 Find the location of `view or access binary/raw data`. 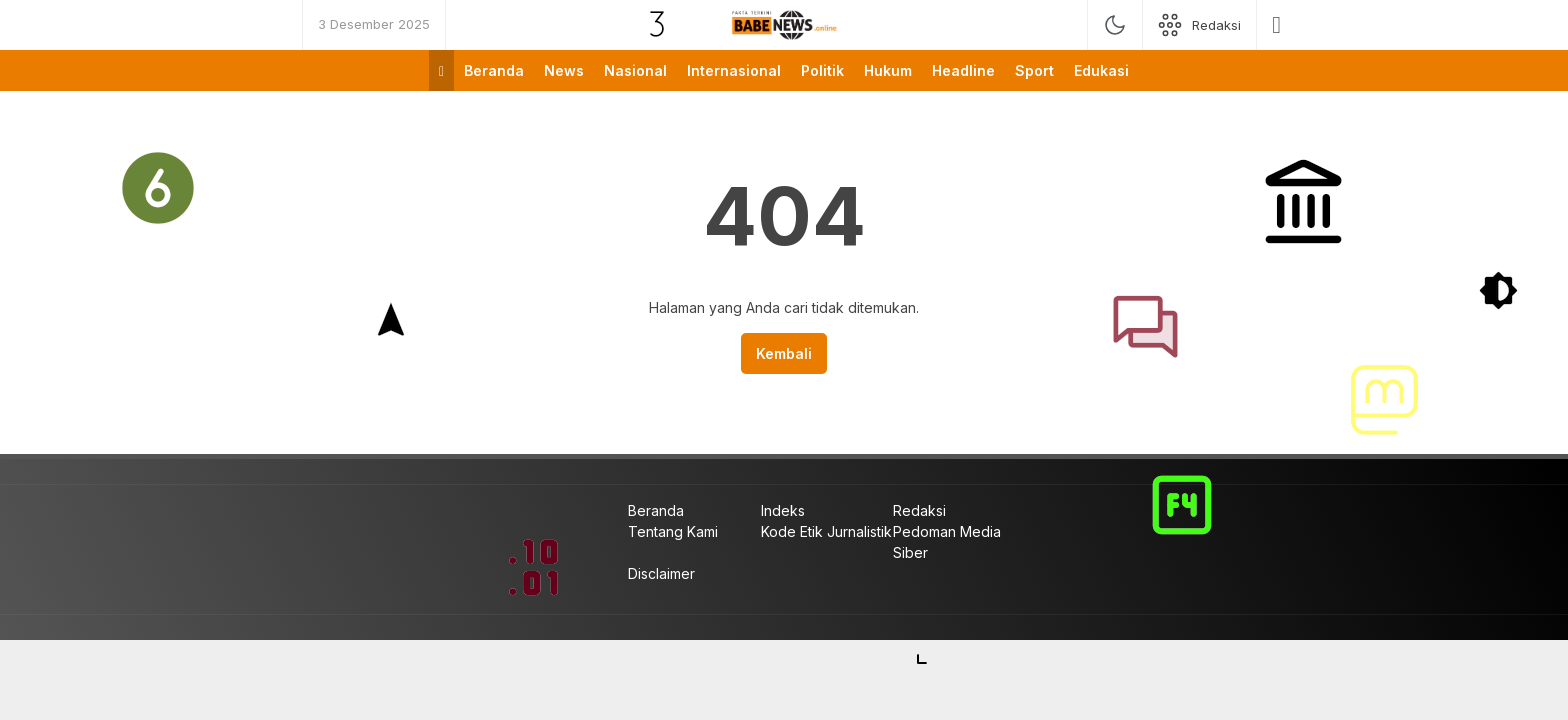

view or access binary/raw data is located at coordinates (533, 567).